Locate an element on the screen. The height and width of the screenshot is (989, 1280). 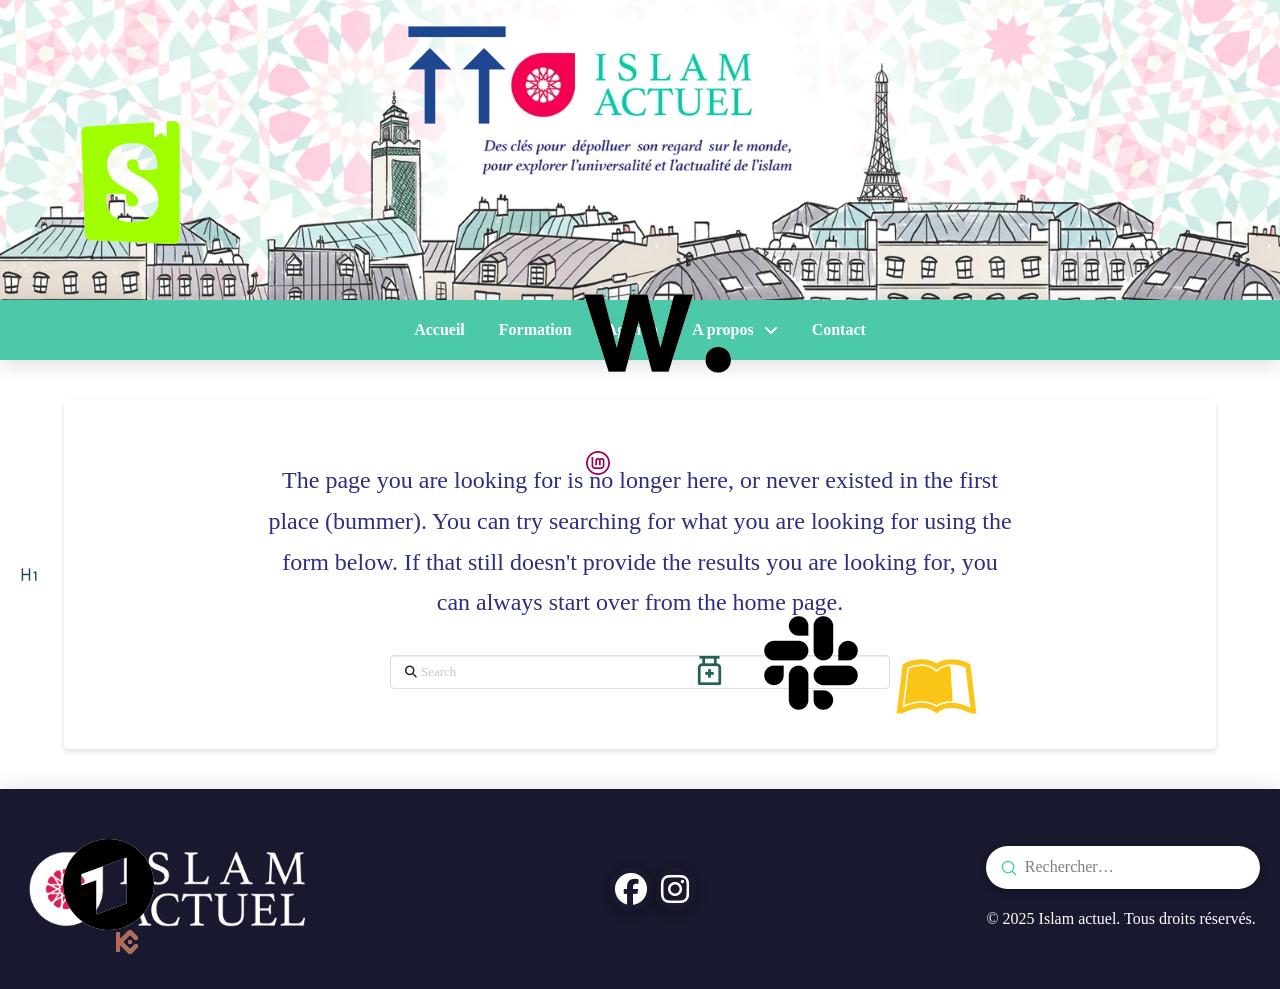
Linux Mint operating system logo is located at coordinates (598, 463).